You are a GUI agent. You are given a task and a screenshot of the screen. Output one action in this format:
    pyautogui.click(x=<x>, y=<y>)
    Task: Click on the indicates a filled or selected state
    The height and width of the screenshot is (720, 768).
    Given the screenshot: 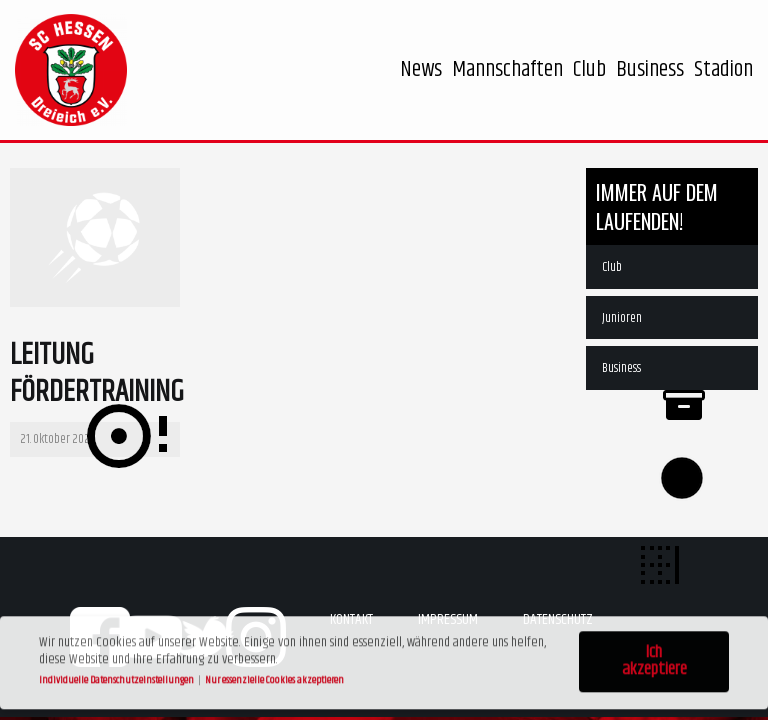 What is the action you would take?
    pyautogui.click(x=682, y=478)
    